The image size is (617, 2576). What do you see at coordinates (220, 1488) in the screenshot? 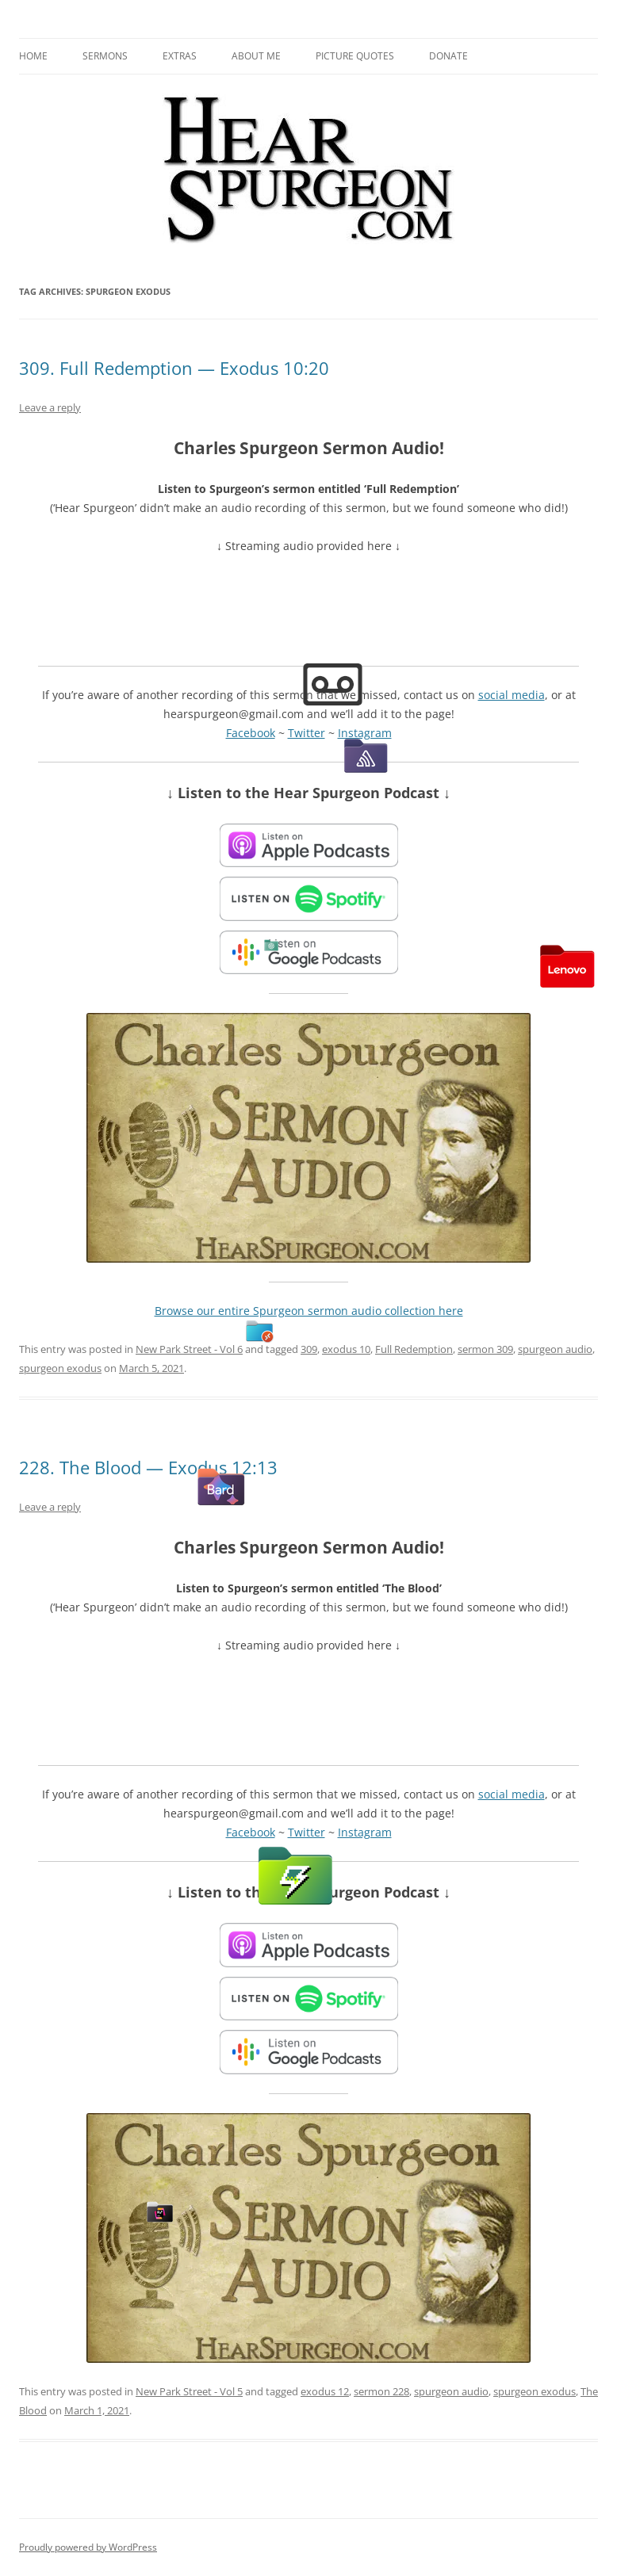
I see `folder containing Google Bard AI files` at bounding box center [220, 1488].